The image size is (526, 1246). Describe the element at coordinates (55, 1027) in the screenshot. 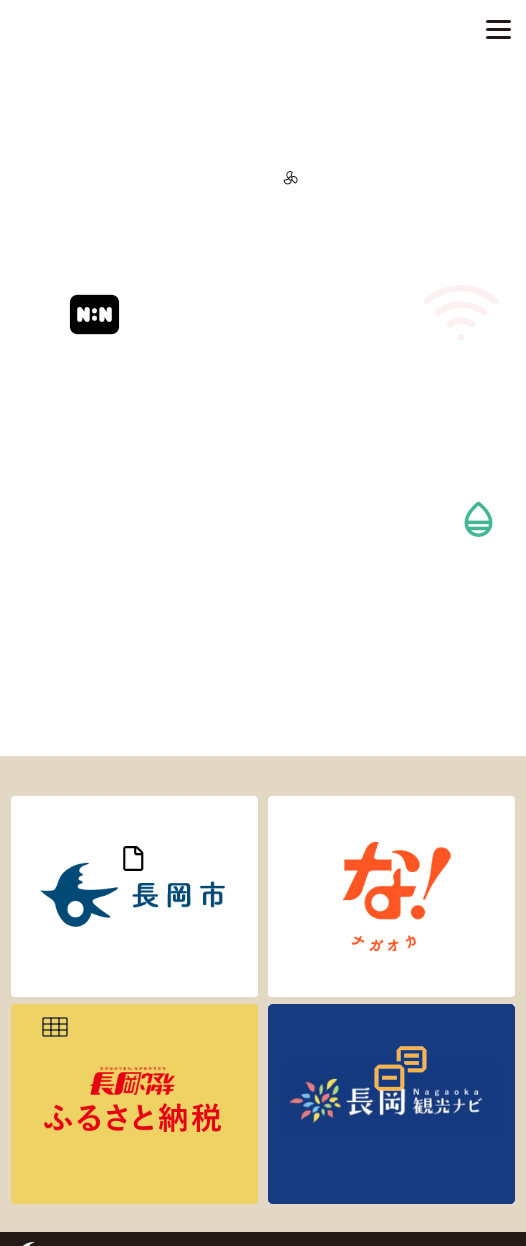

I see `view all apps or menu options` at that location.